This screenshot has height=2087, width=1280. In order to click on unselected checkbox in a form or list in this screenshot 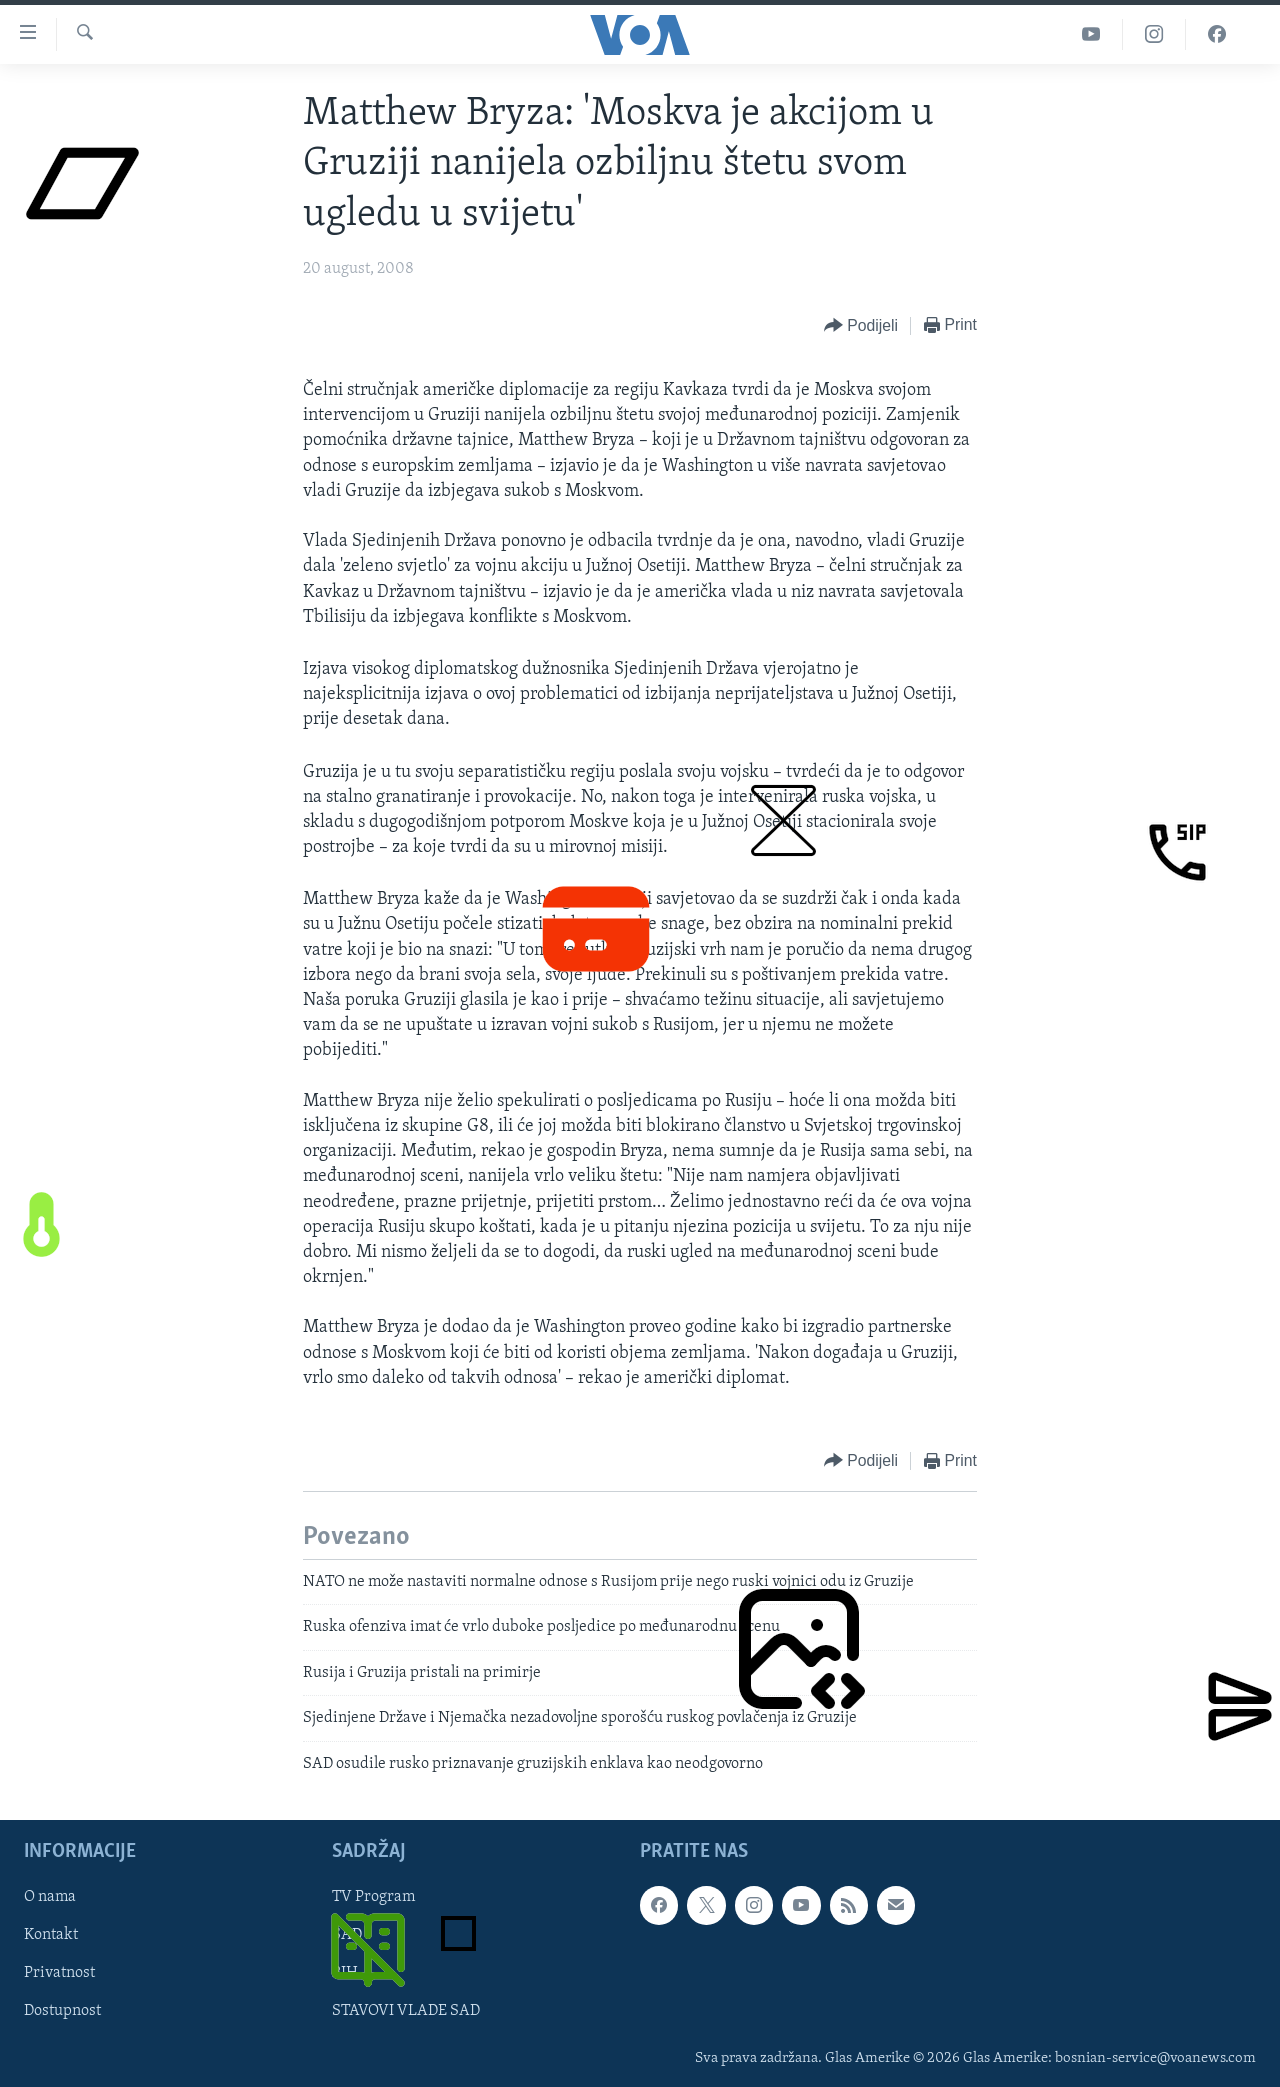, I will do `click(458, 1933)`.